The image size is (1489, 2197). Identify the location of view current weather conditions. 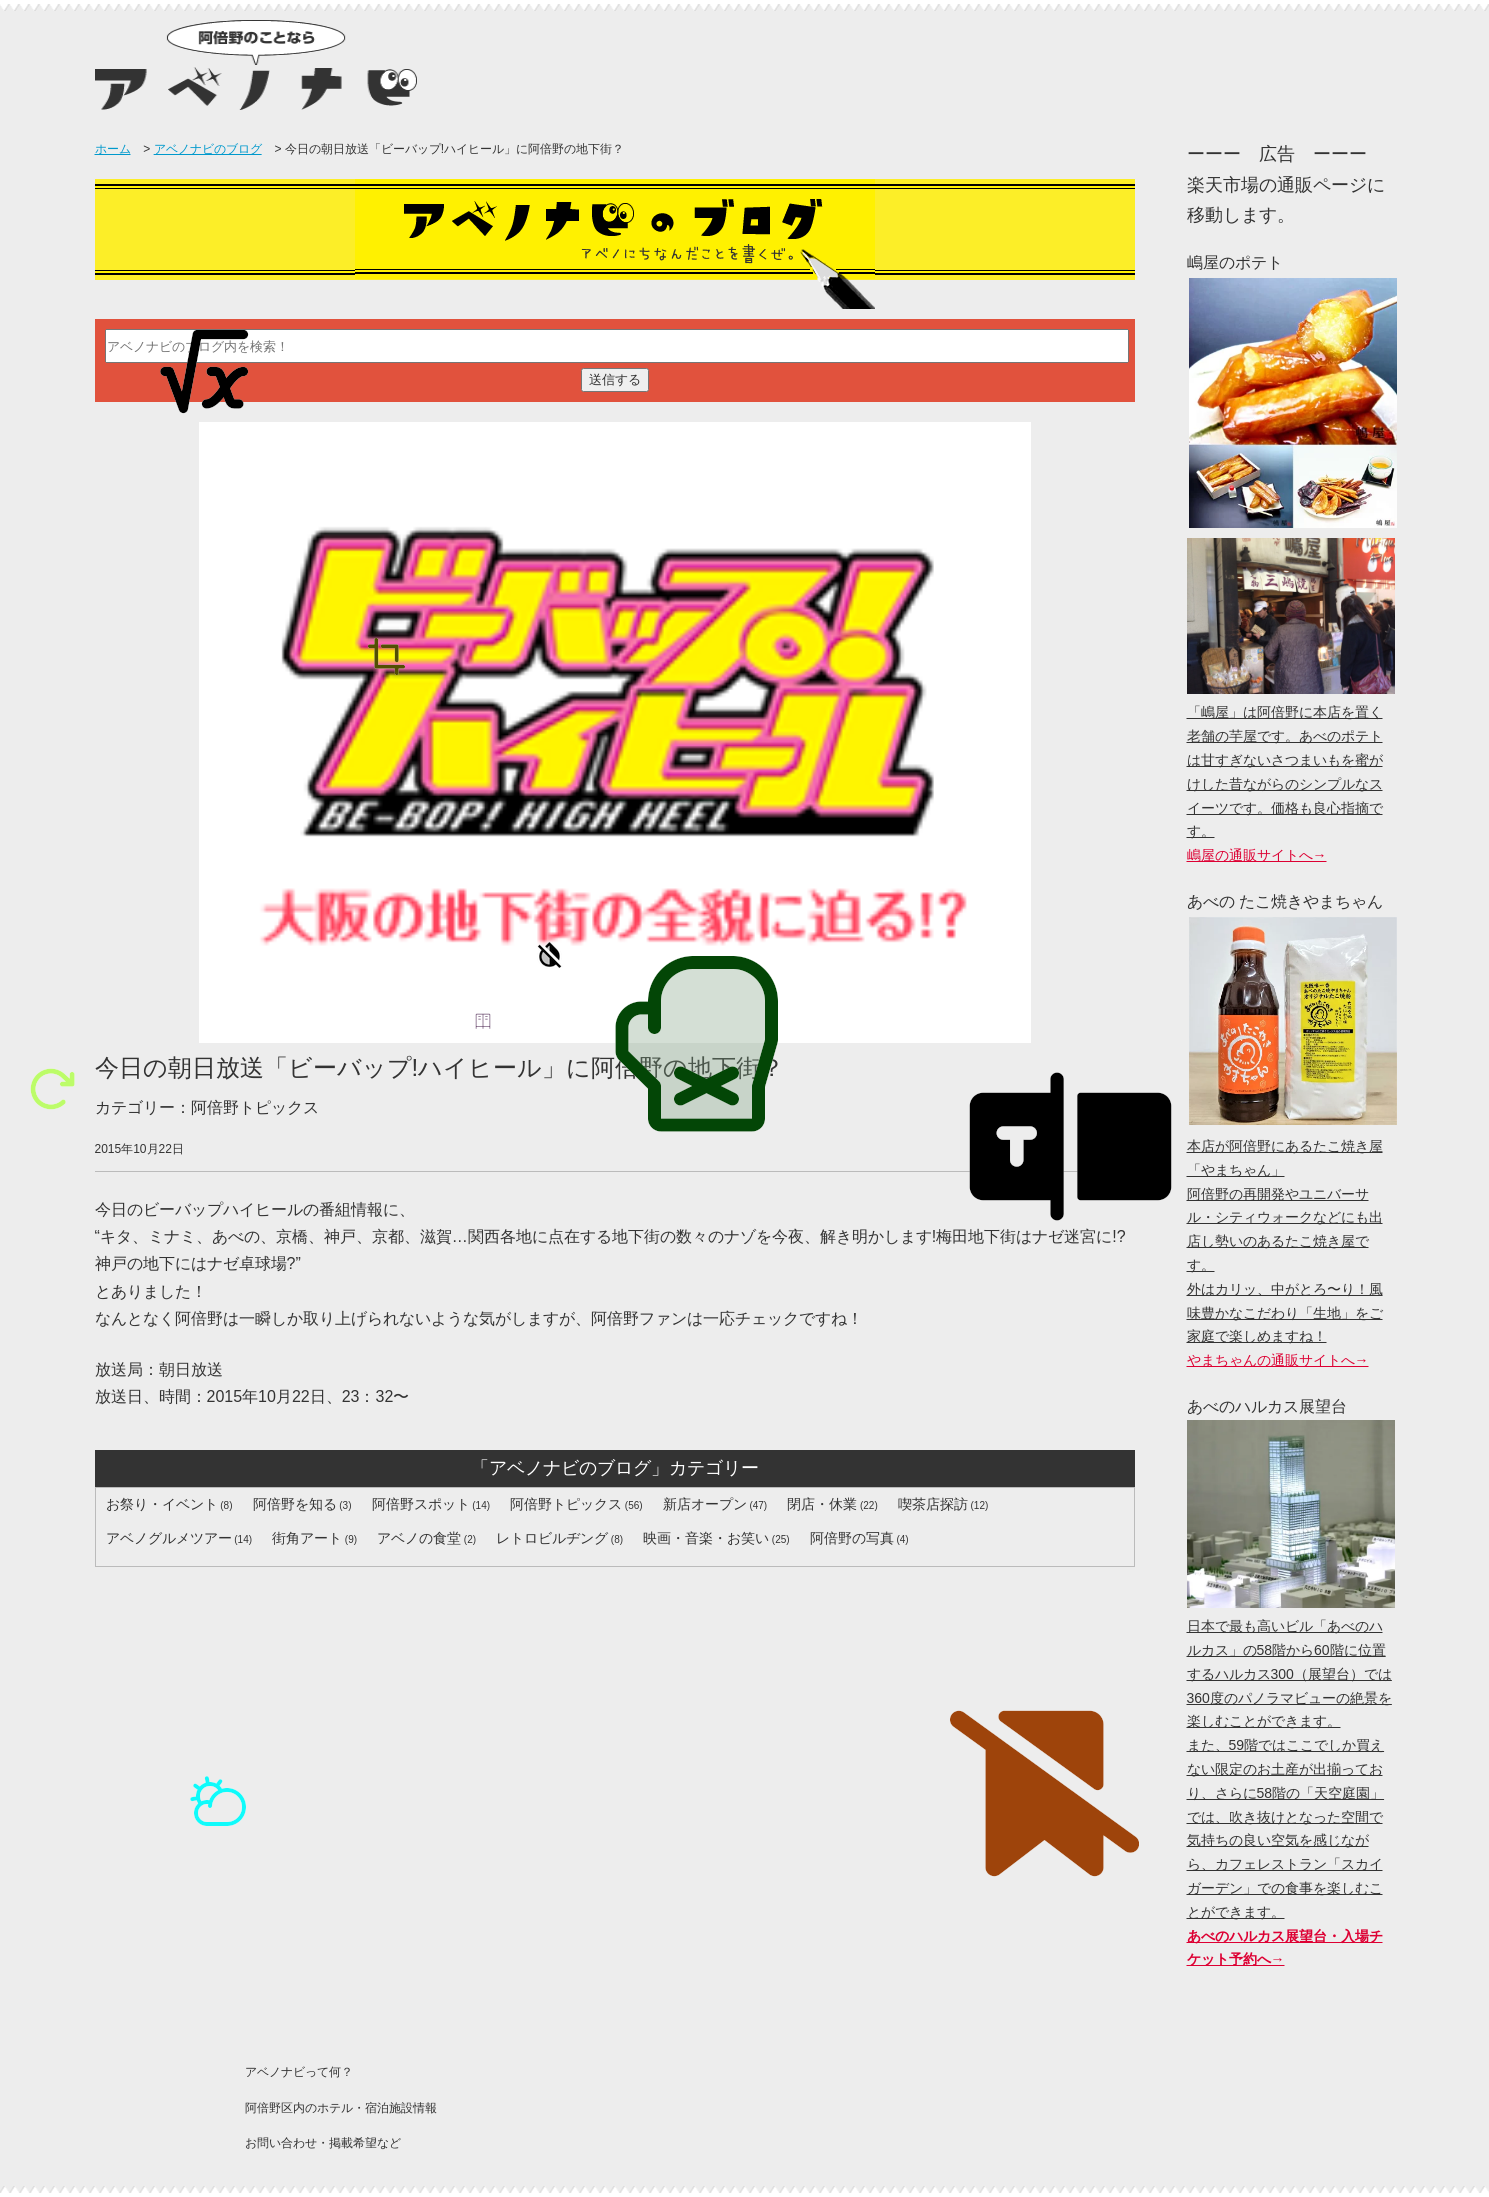
(218, 1802).